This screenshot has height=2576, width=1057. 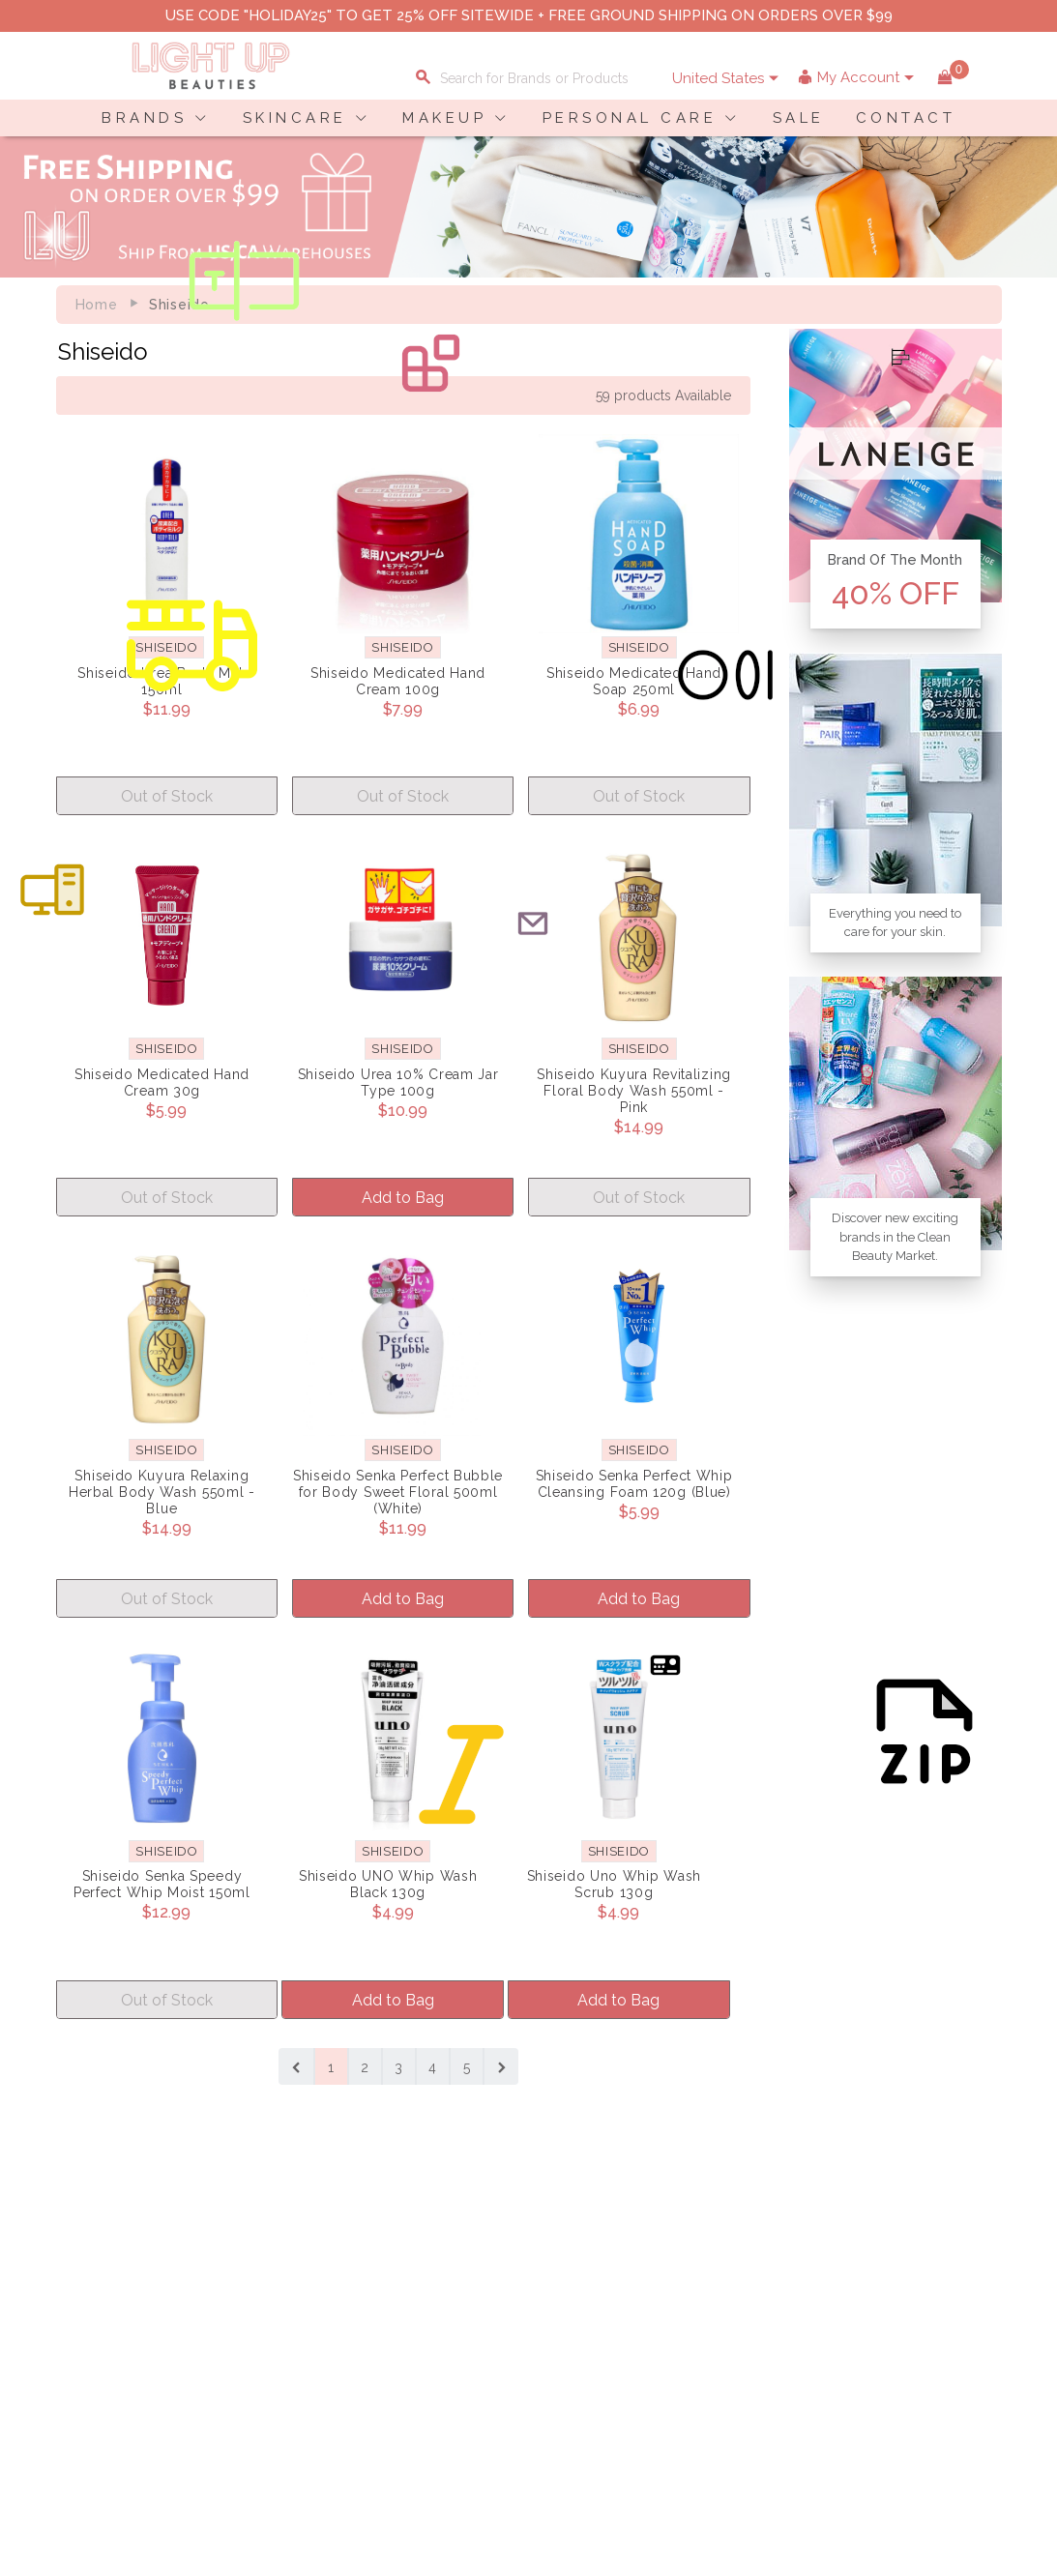 What do you see at coordinates (188, 639) in the screenshot?
I see `emergency services or fire department contact` at bounding box center [188, 639].